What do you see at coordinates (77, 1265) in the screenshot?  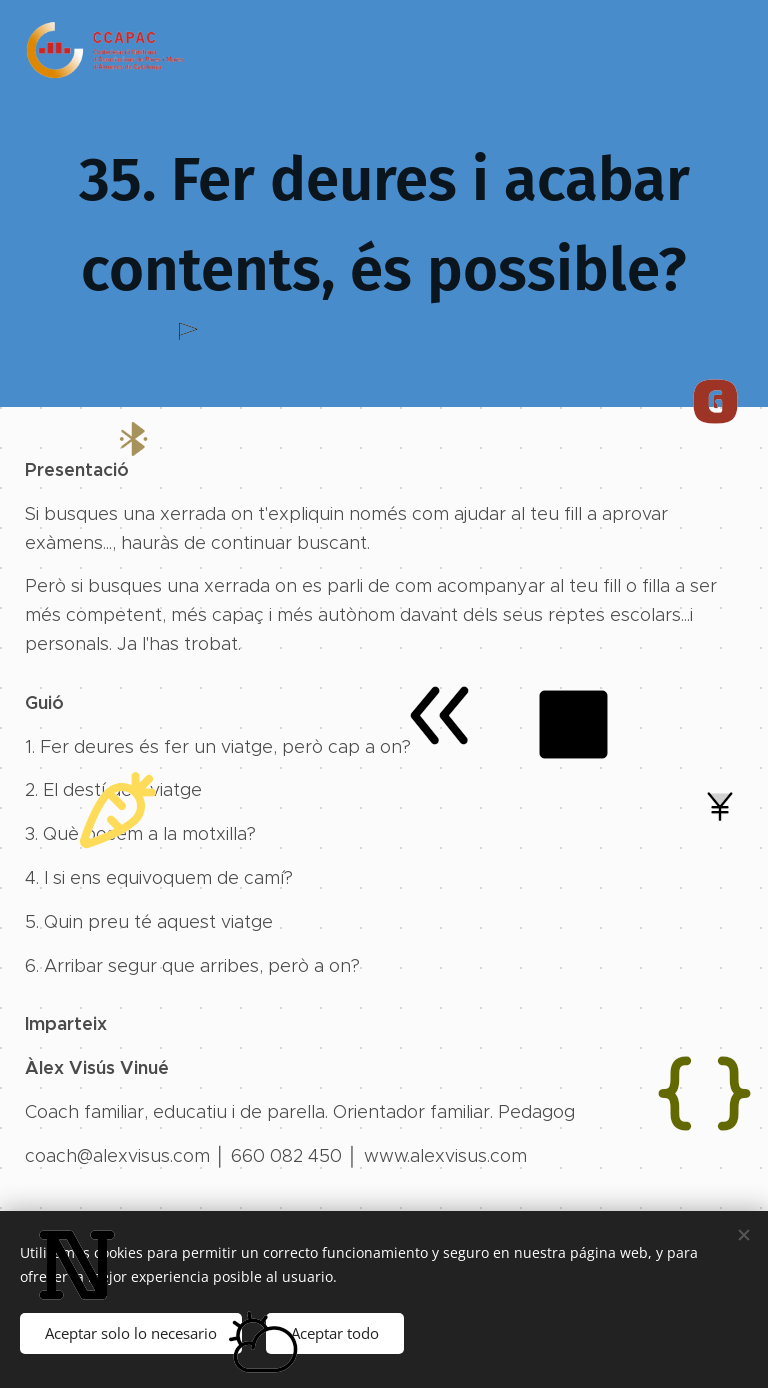 I see `open the Notion app` at bounding box center [77, 1265].